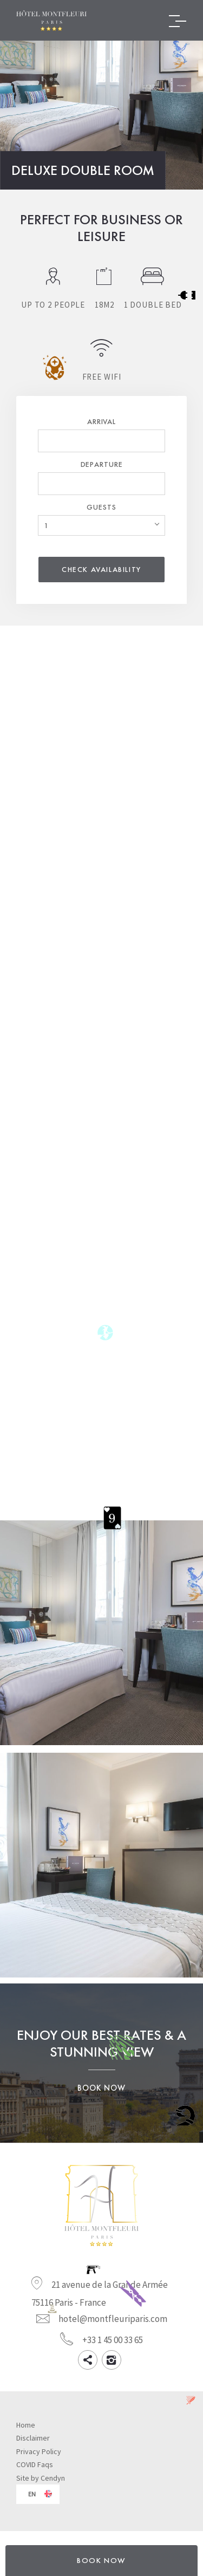 This screenshot has width=203, height=2576. Describe the element at coordinates (105, 1332) in the screenshot. I see `witch character or Halloween-themed game element` at that location.